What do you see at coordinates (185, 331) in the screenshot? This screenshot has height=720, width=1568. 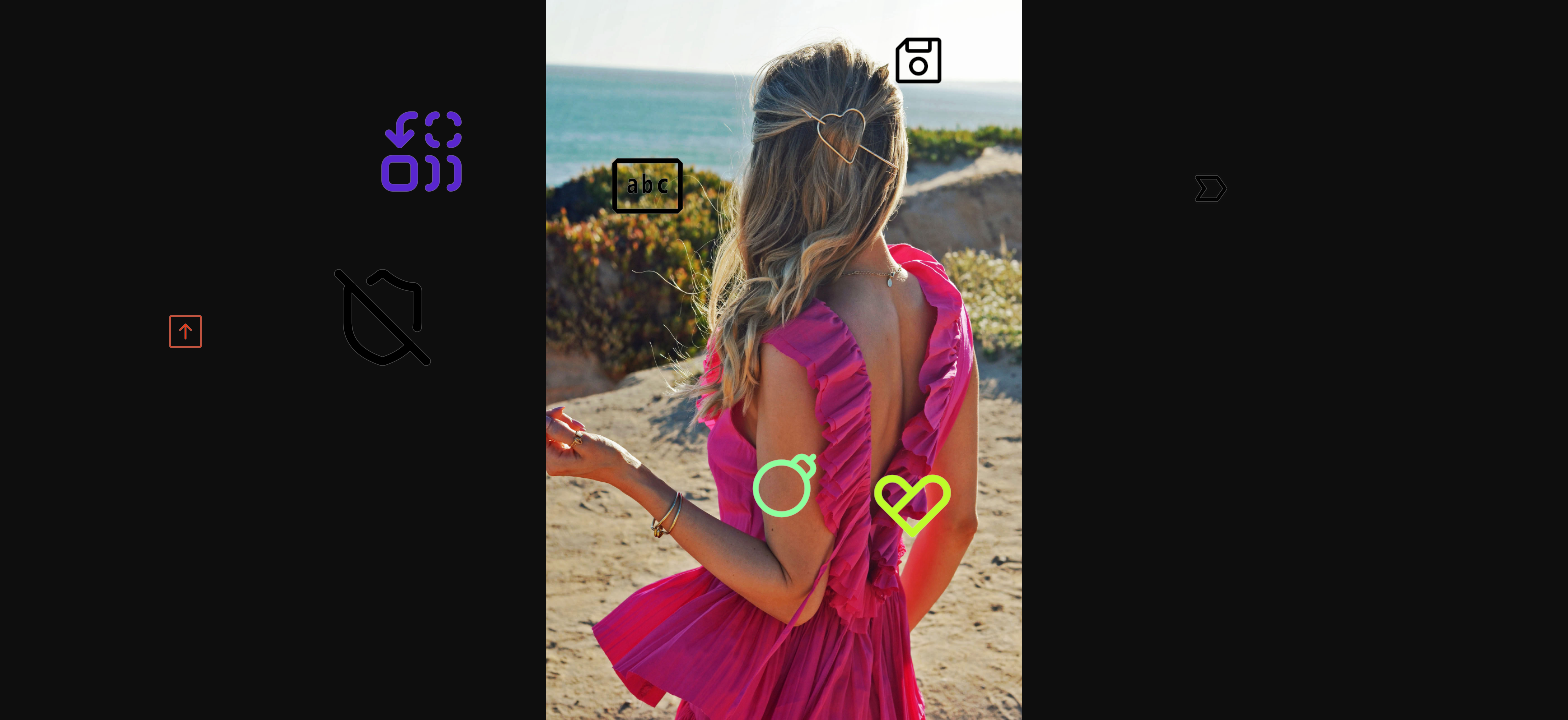 I see `upload a file or document` at bounding box center [185, 331].